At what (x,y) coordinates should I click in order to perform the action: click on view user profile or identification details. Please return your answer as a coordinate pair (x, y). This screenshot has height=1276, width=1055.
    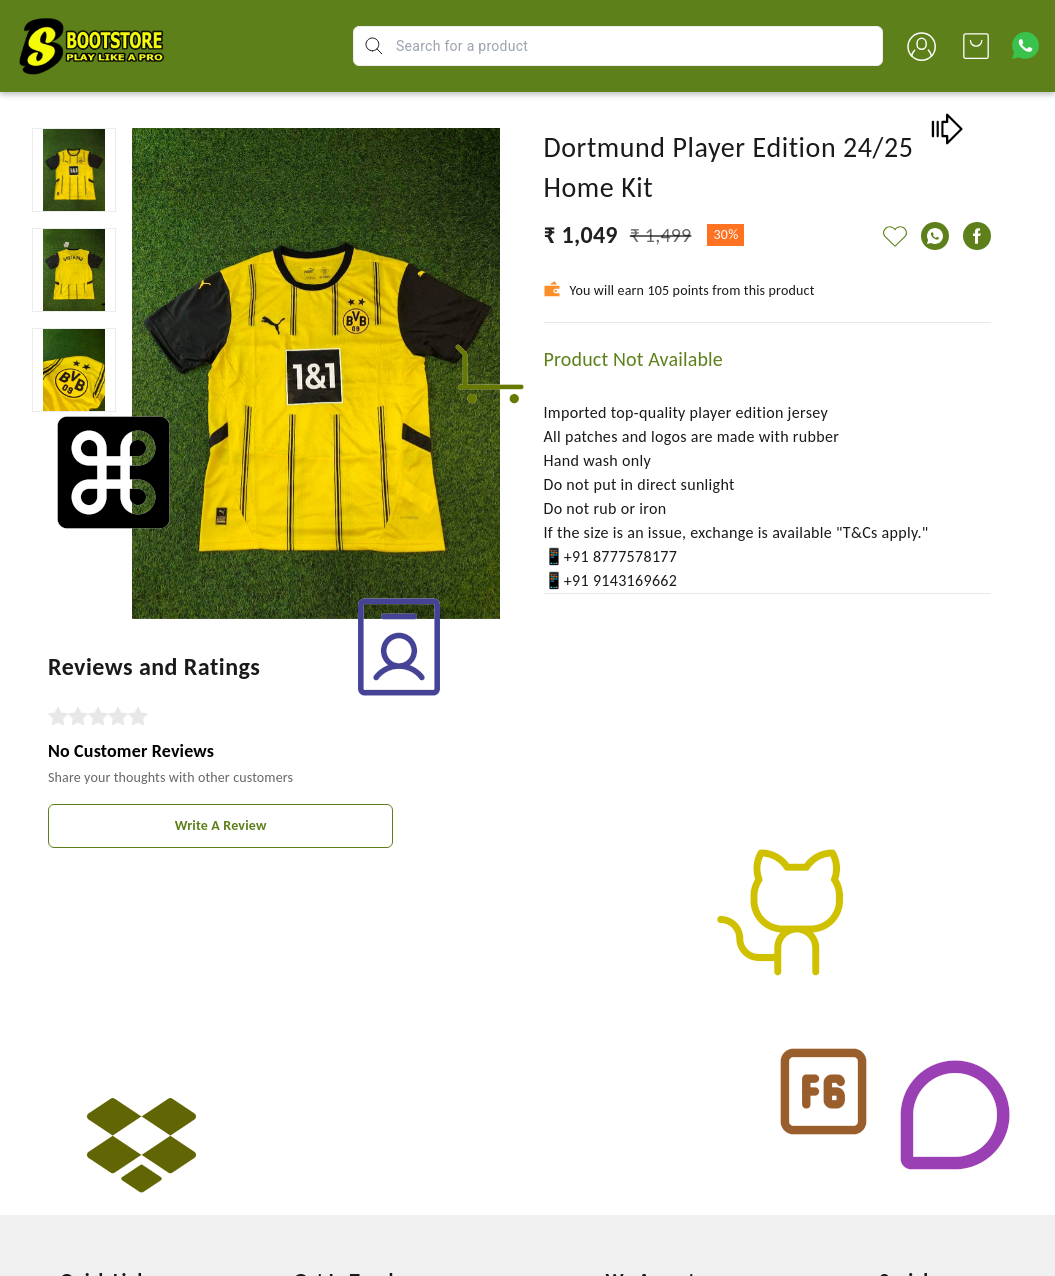
    Looking at the image, I should click on (399, 647).